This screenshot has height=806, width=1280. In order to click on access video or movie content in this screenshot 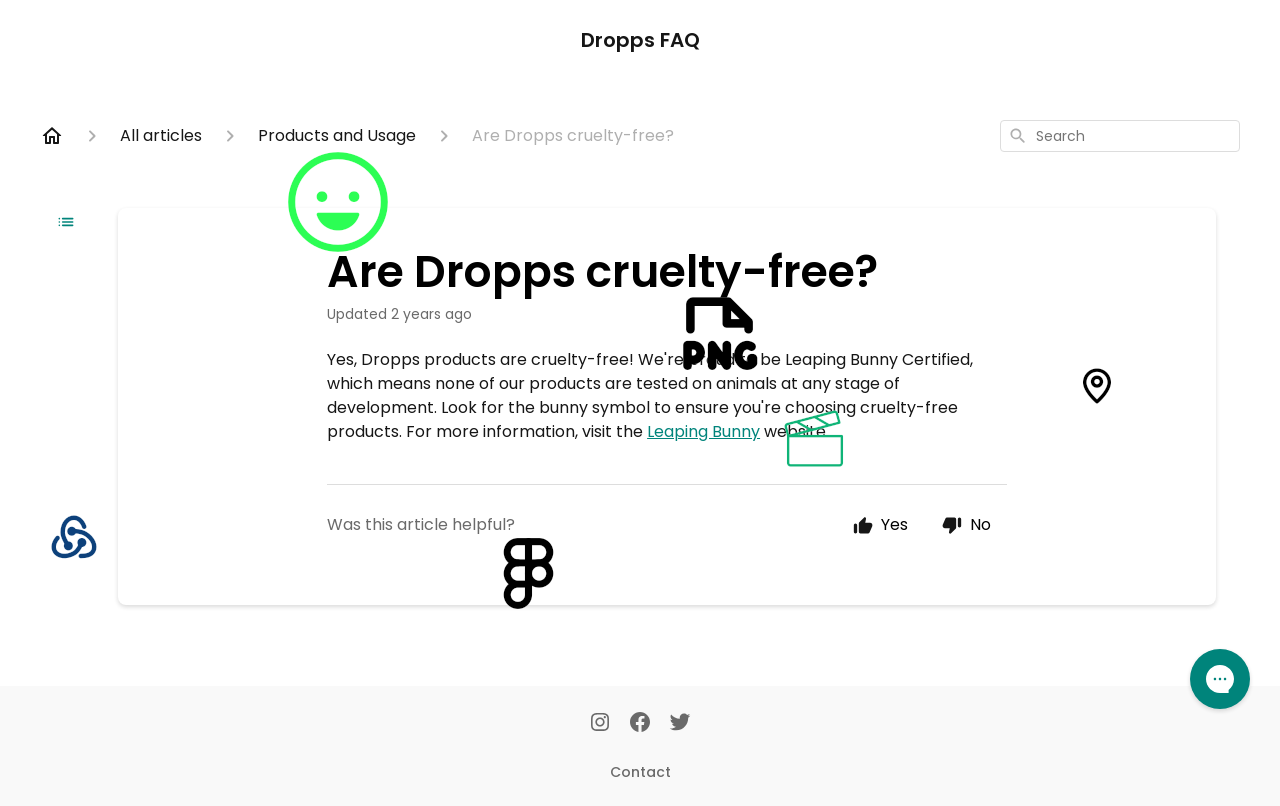, I will do `click(815, 441)`.